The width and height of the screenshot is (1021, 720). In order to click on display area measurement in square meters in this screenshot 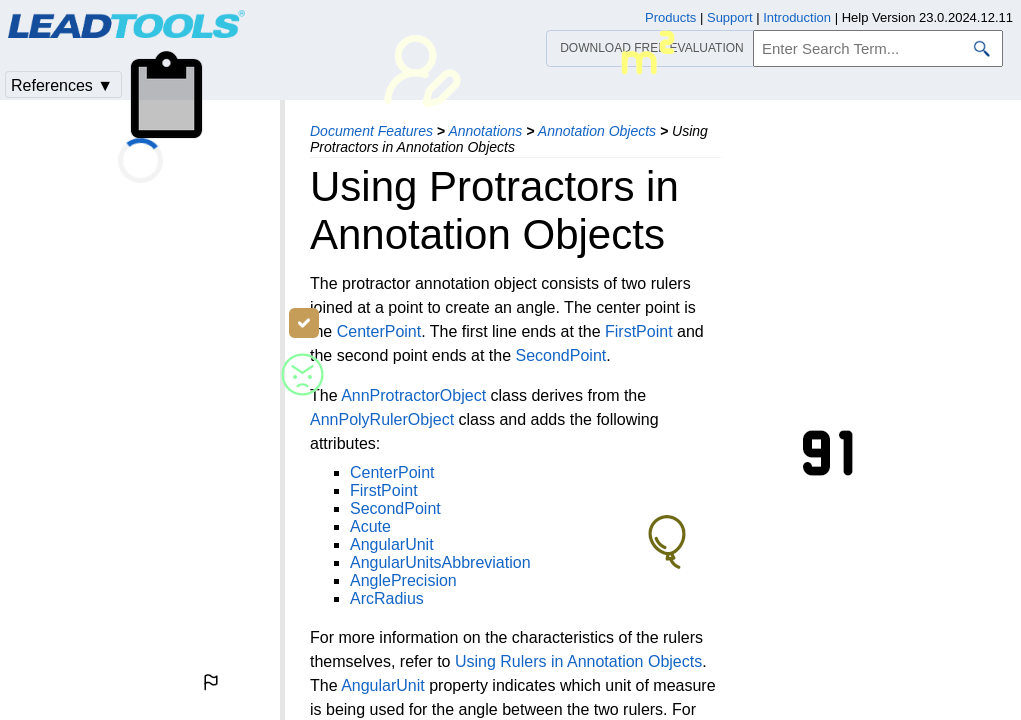, I will do `click(648, 54)`.